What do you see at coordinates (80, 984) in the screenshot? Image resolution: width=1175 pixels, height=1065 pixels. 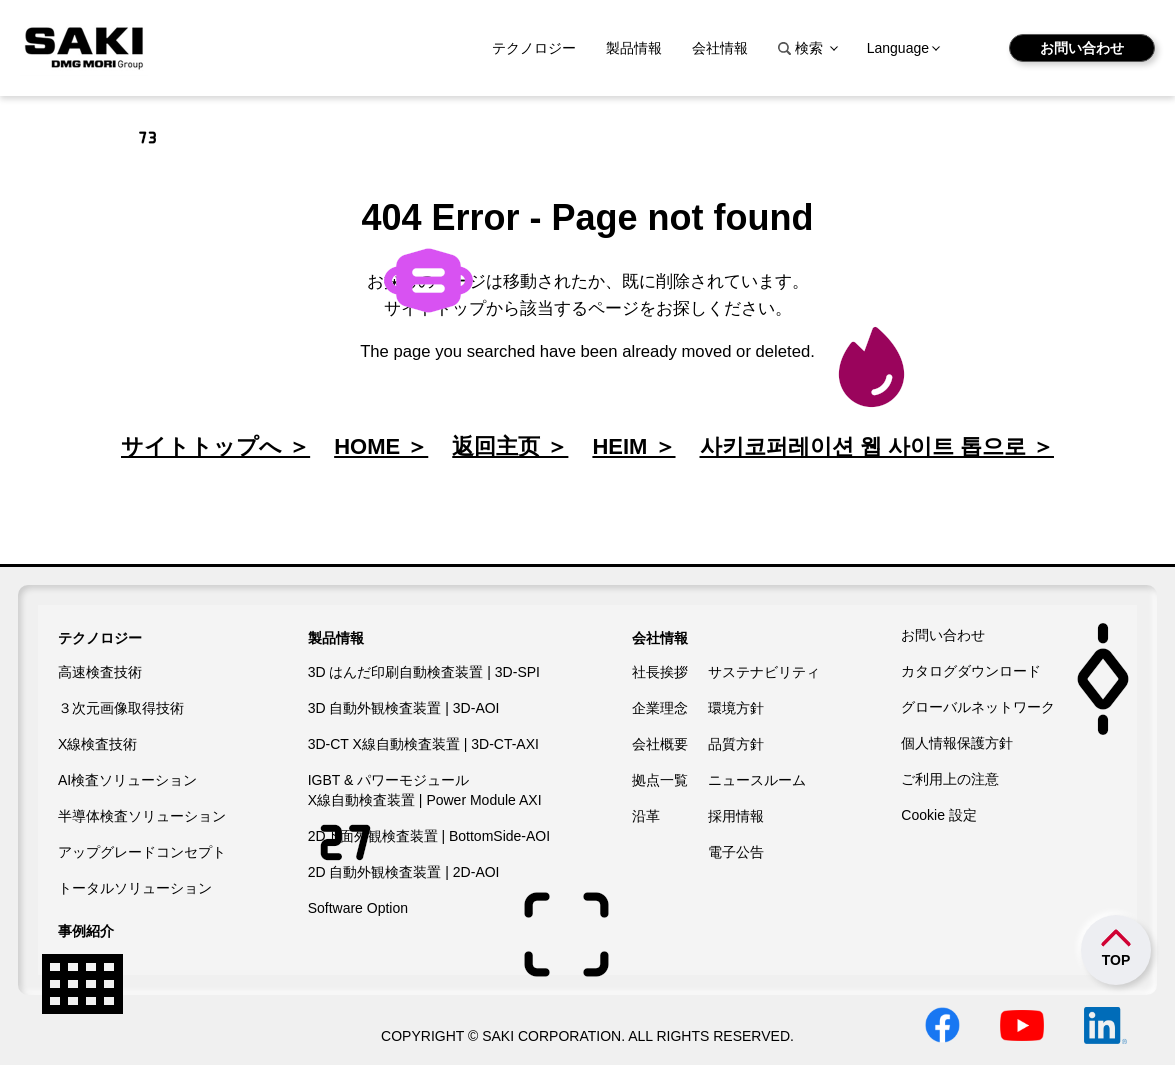 I see `switch to comfortable grid view` at bounding box center [80, 984].